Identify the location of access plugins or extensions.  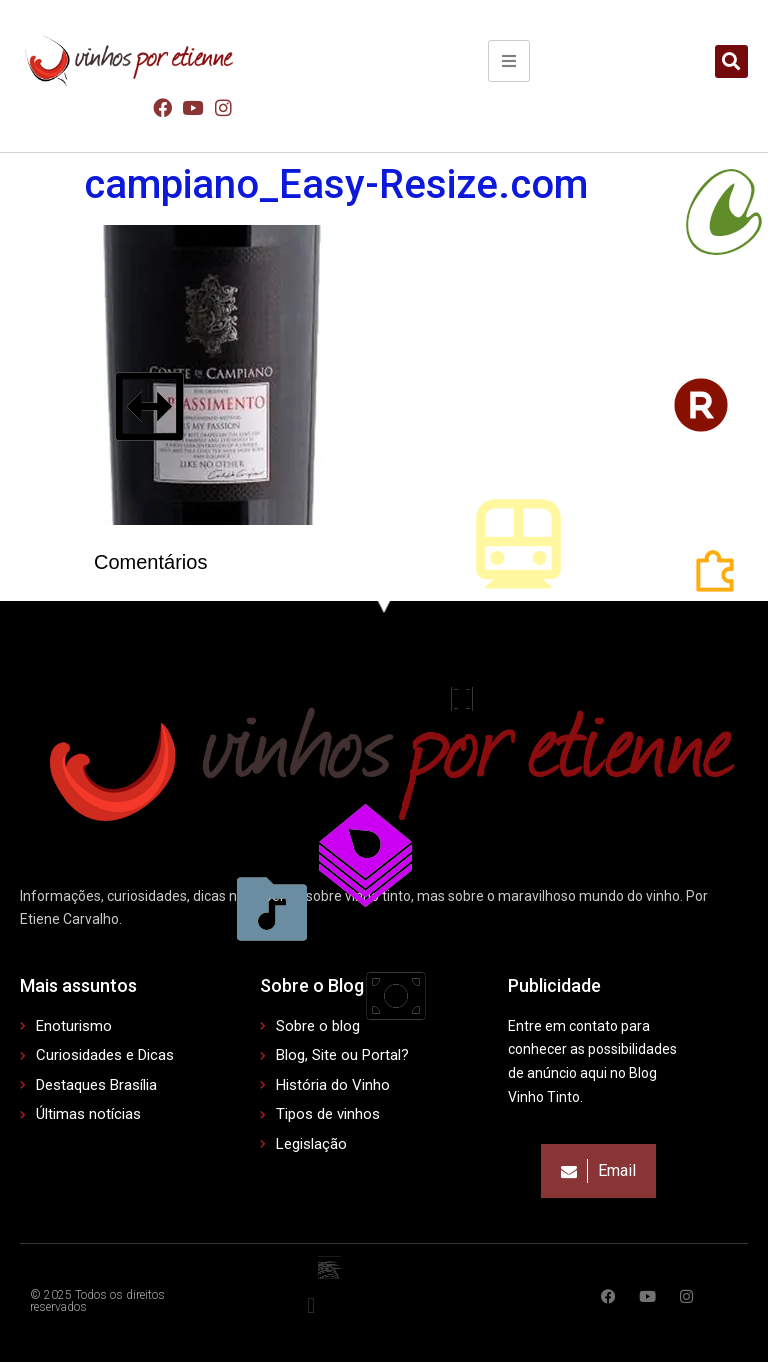
(715, 573).